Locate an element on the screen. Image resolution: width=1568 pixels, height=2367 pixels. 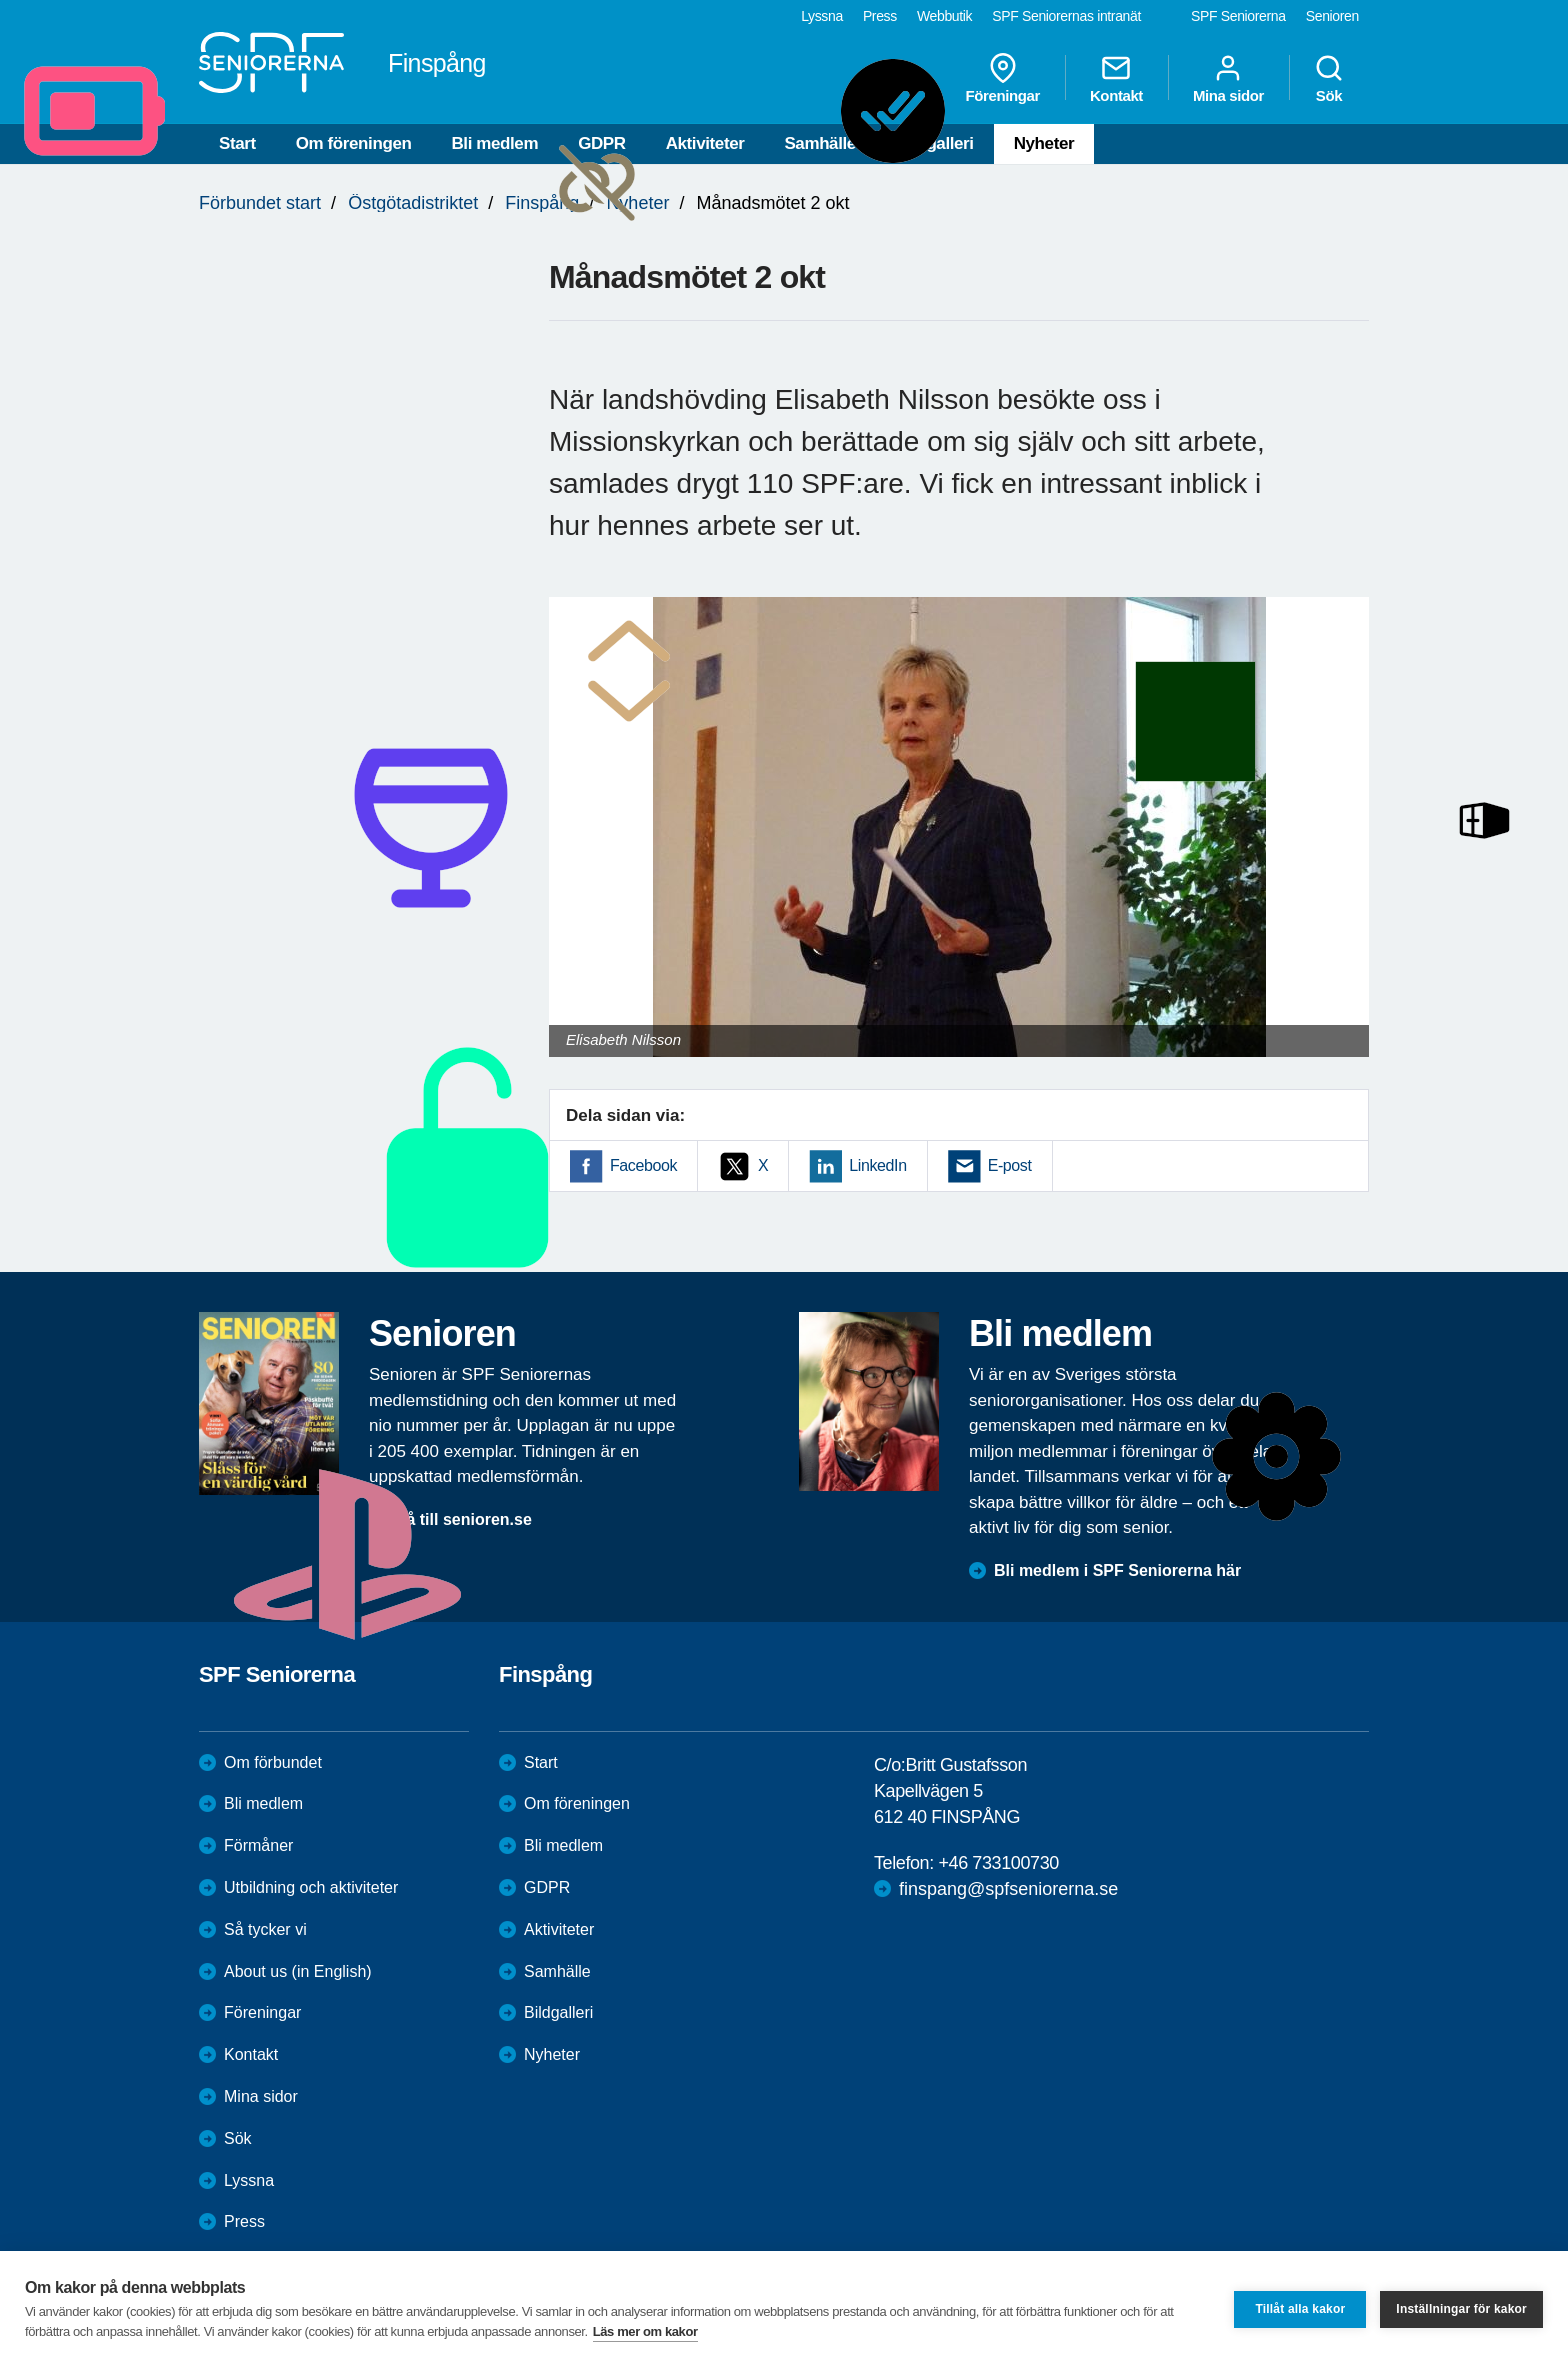
unlock or access secured content is located at coordinates (467, 1157).